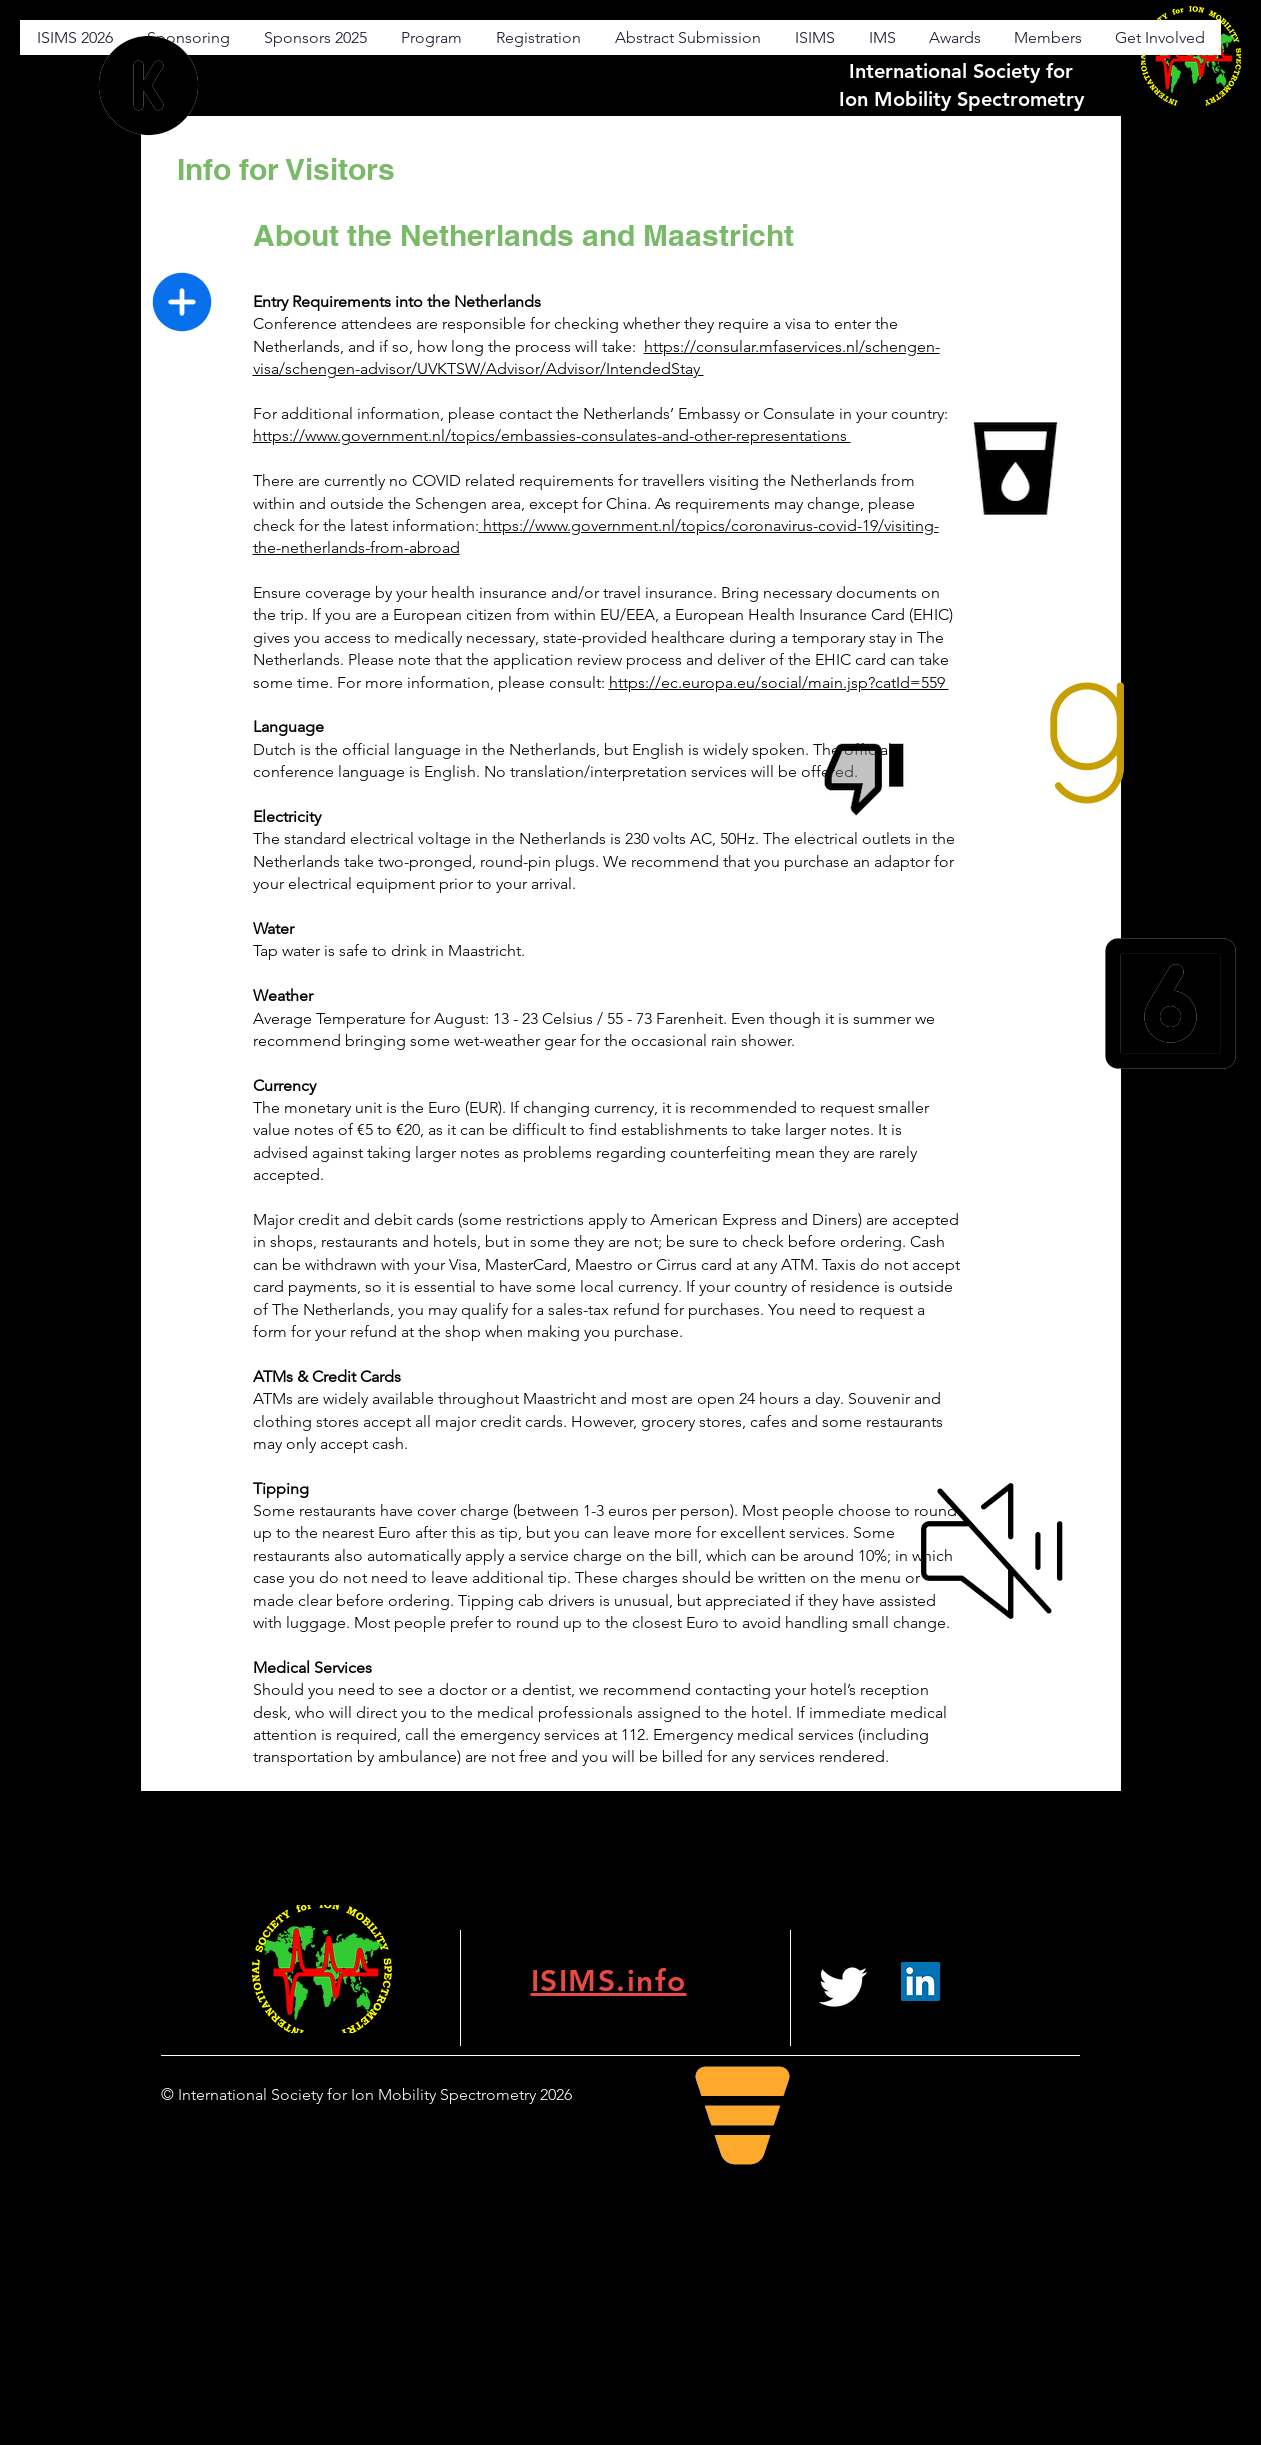  I want to click on mute audio or sound, so click(989, 1551).